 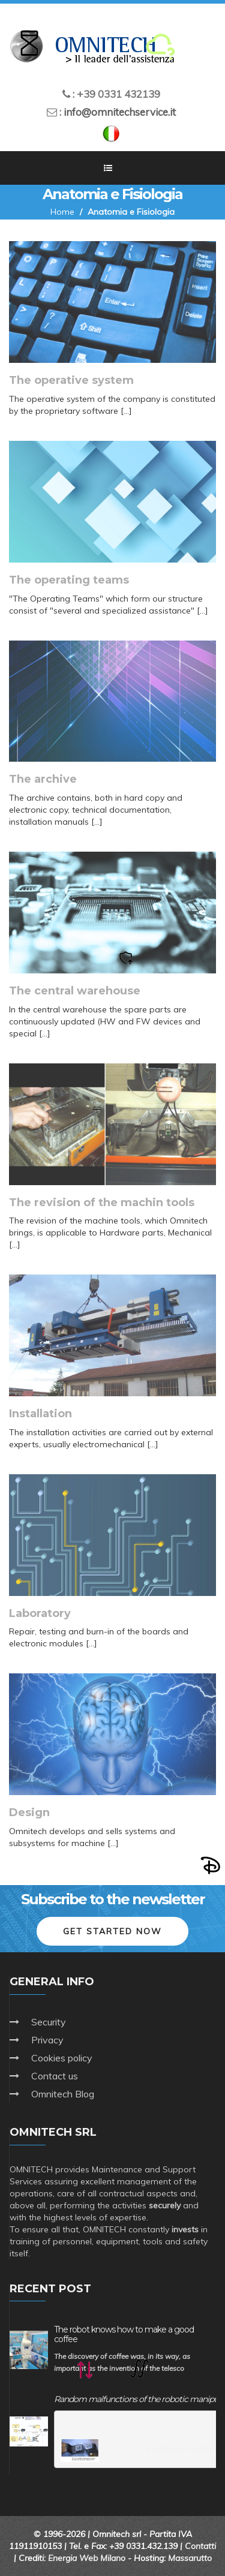 I want to click on cloud storage help or support, so click(x=161, y=44).